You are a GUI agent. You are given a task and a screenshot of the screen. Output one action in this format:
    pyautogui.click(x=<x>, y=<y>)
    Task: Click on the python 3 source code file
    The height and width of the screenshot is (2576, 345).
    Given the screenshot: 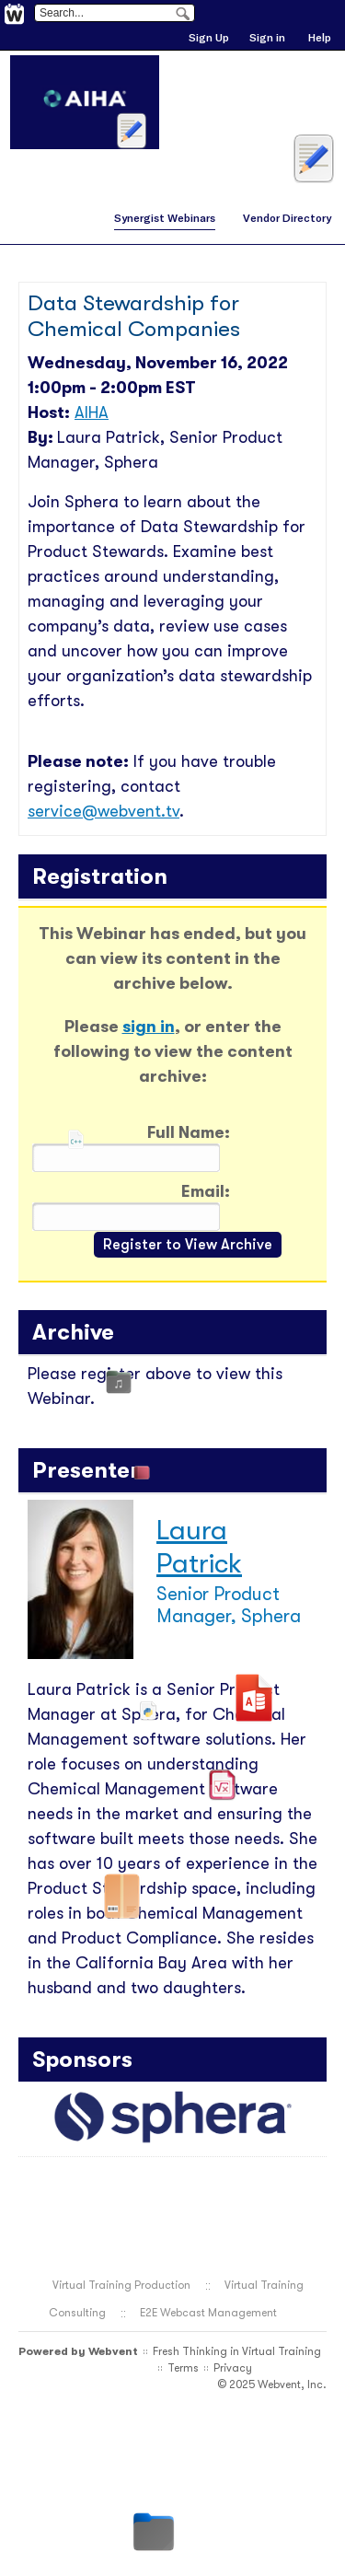 What is the action you would take?
    pyautogui.click(x=148, y=1711)
    